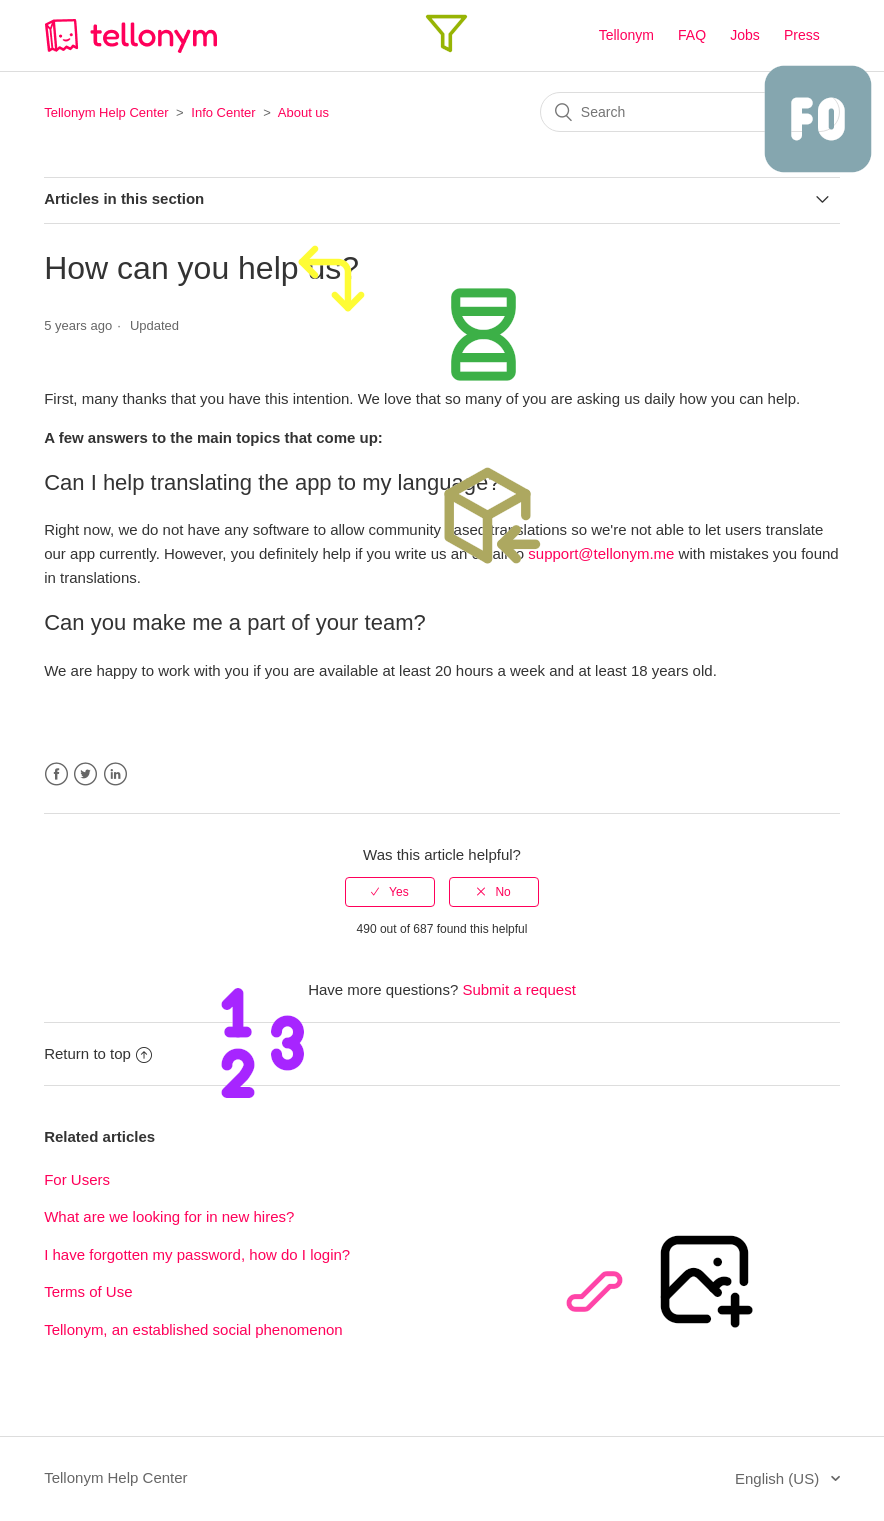 The height and width of the screenshot is (1521, 884). Describe the element at coordinates (260, 1043) in the screenshot. I see `access numbered list formatting` at that location.